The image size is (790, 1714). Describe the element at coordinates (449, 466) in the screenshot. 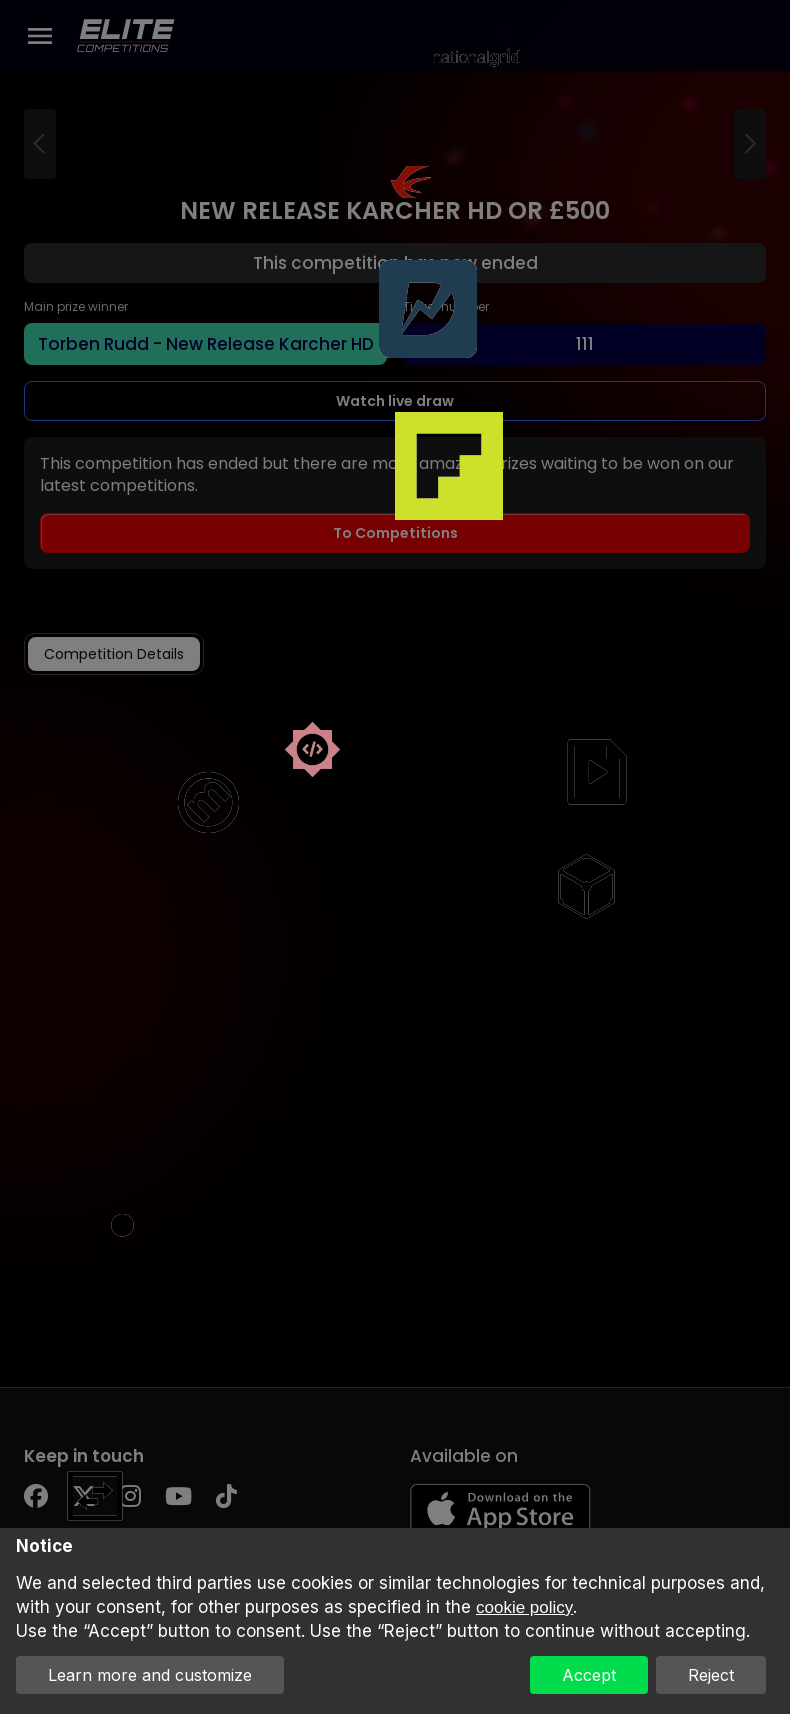

I see `open Flipboard app` at that location.